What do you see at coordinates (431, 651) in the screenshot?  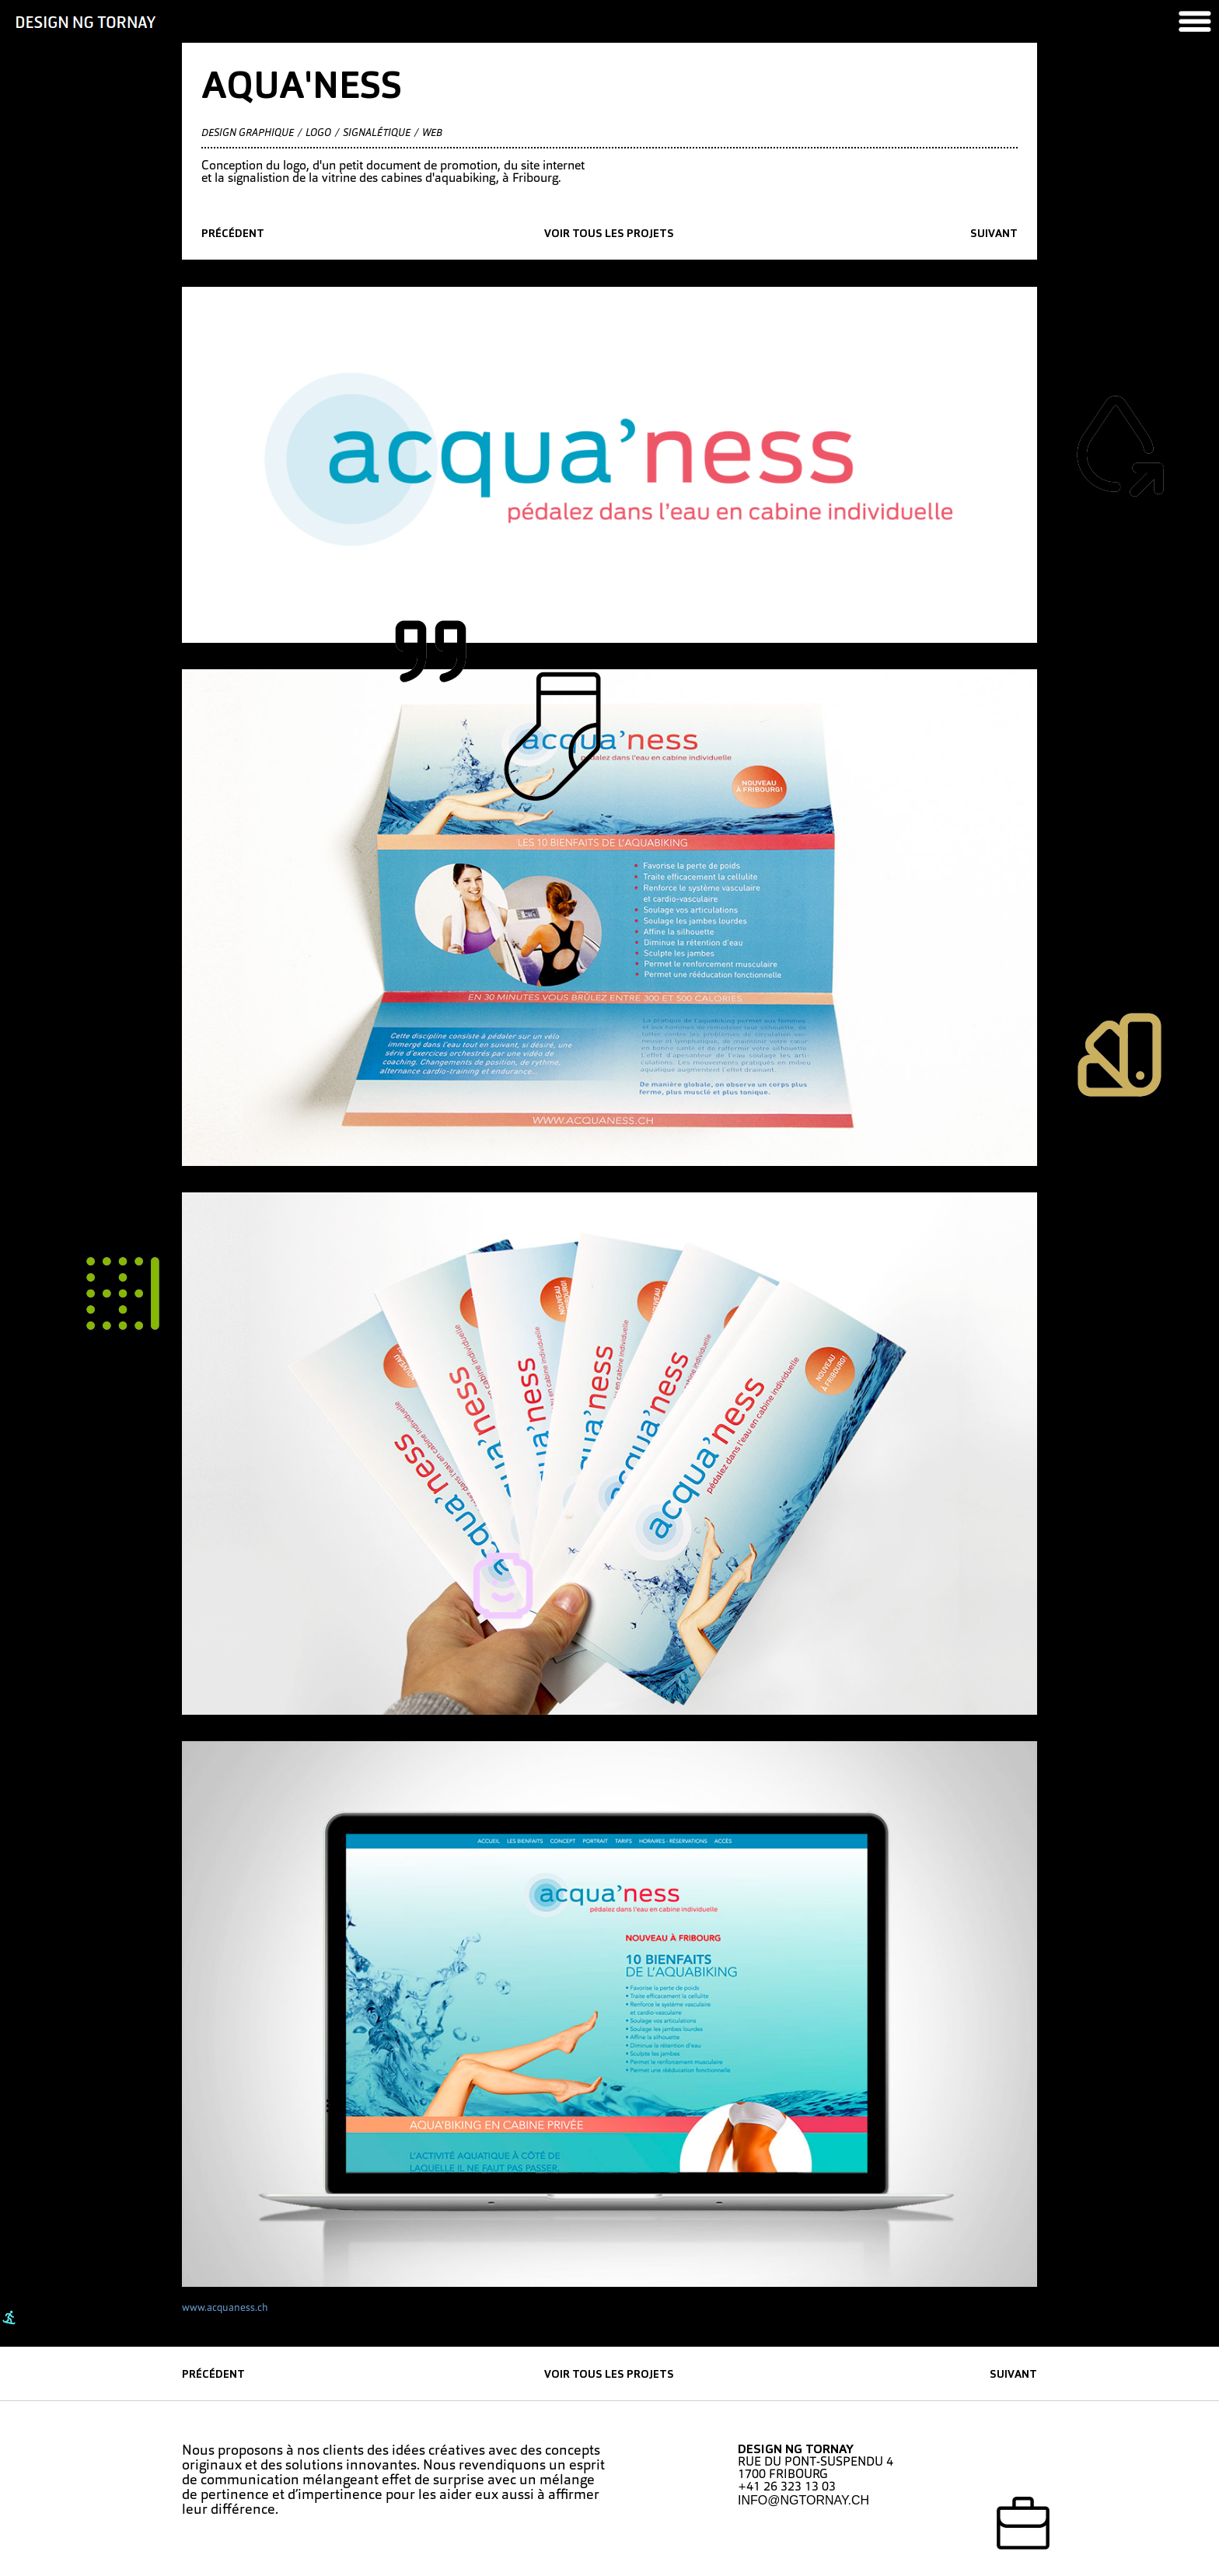 I see `insert a block quote` at bounding box center [431, 651].